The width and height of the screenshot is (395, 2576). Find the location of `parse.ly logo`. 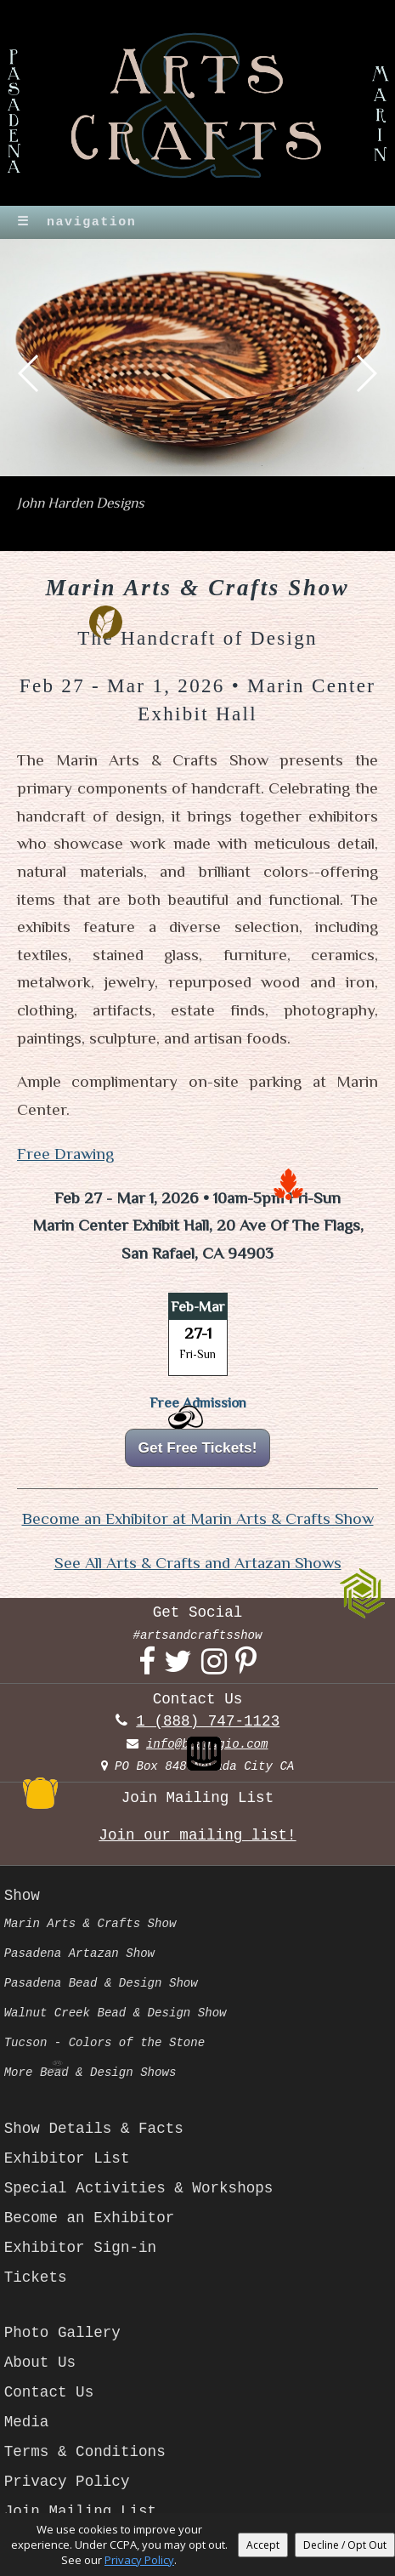

parse.ly logo is located at coordinates (288, 1184).